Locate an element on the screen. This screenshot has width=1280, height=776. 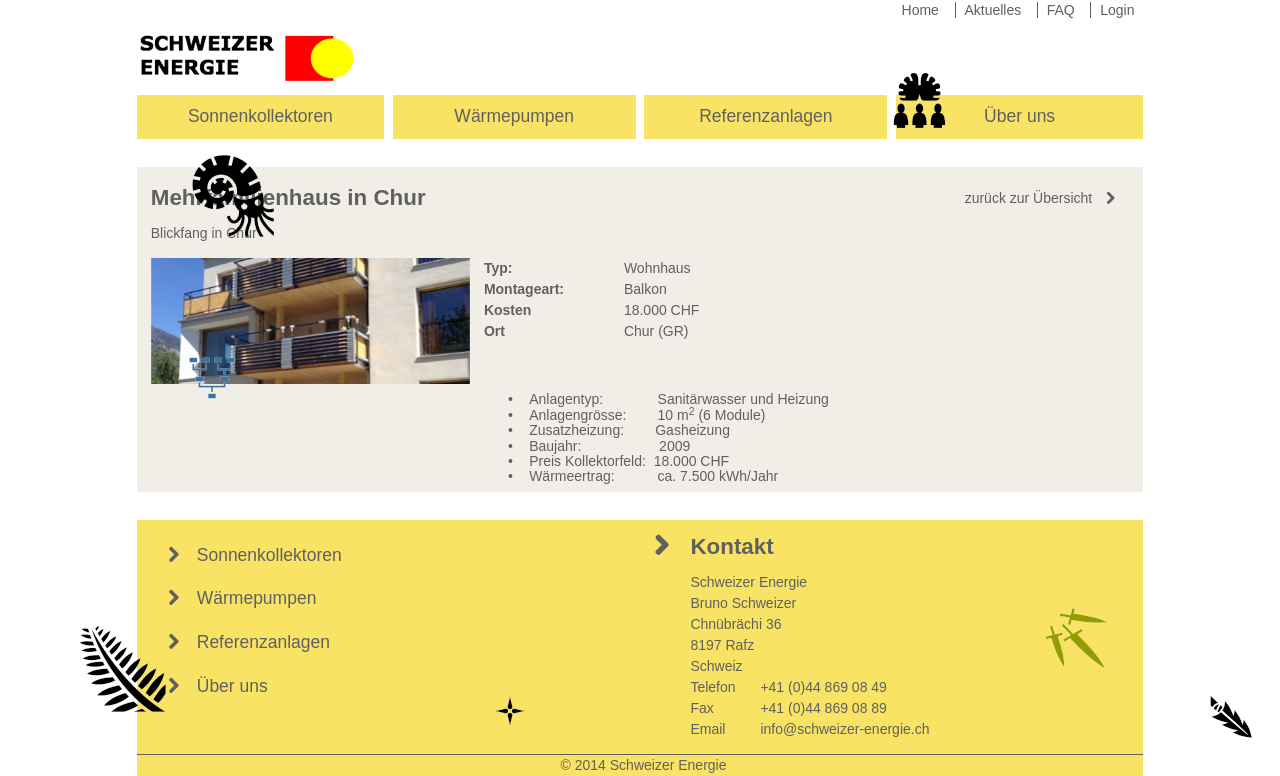
access collaborative brainstorming features is located at coordinates (919, 100).